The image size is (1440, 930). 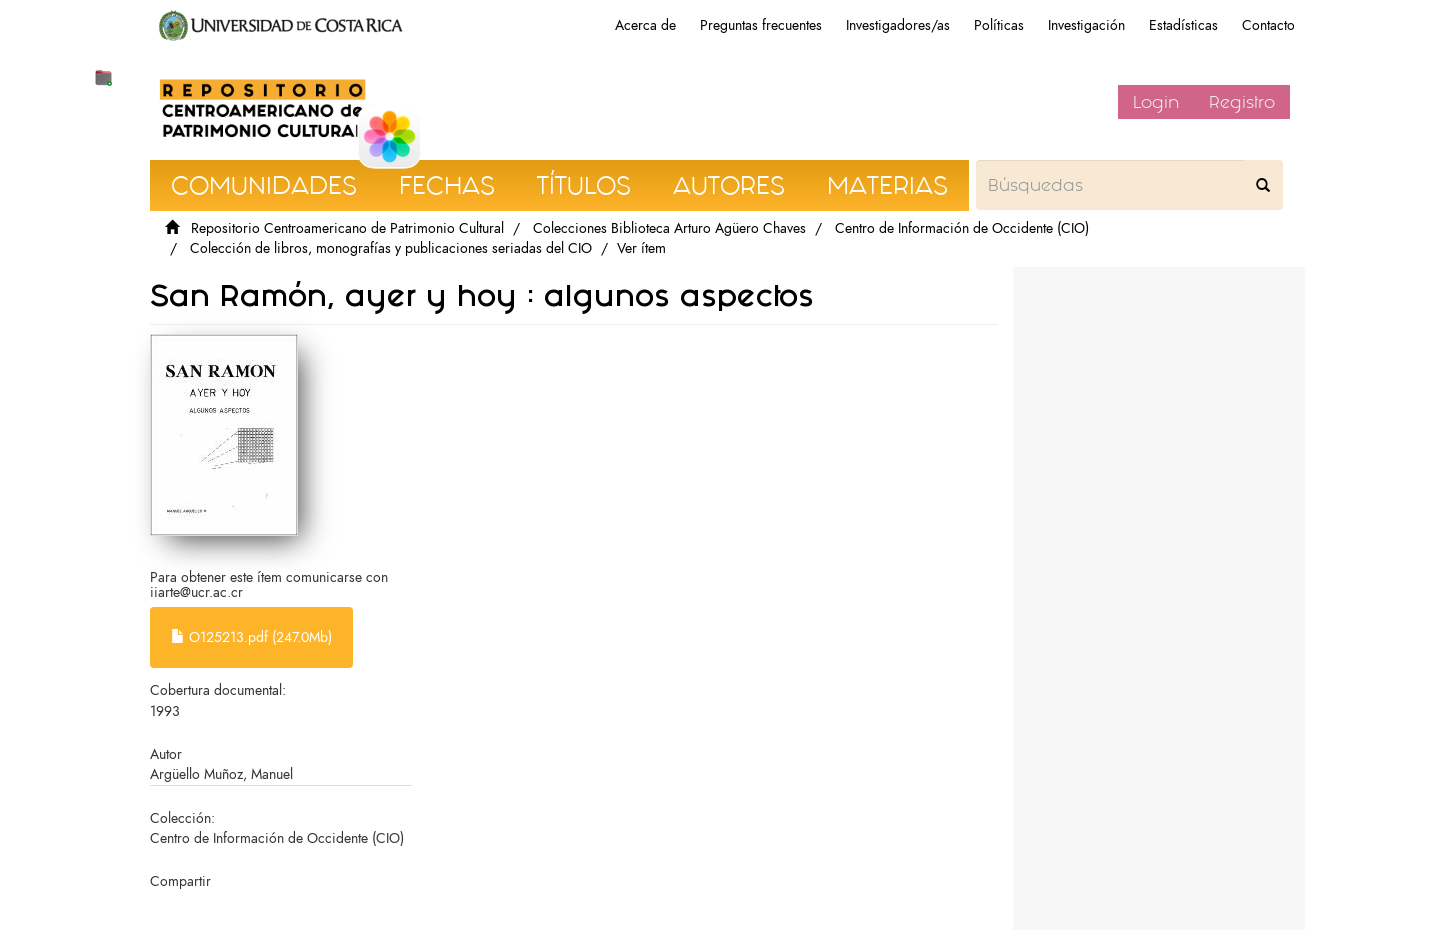 I want to click on create a new folder, so click(x=103, y=77).